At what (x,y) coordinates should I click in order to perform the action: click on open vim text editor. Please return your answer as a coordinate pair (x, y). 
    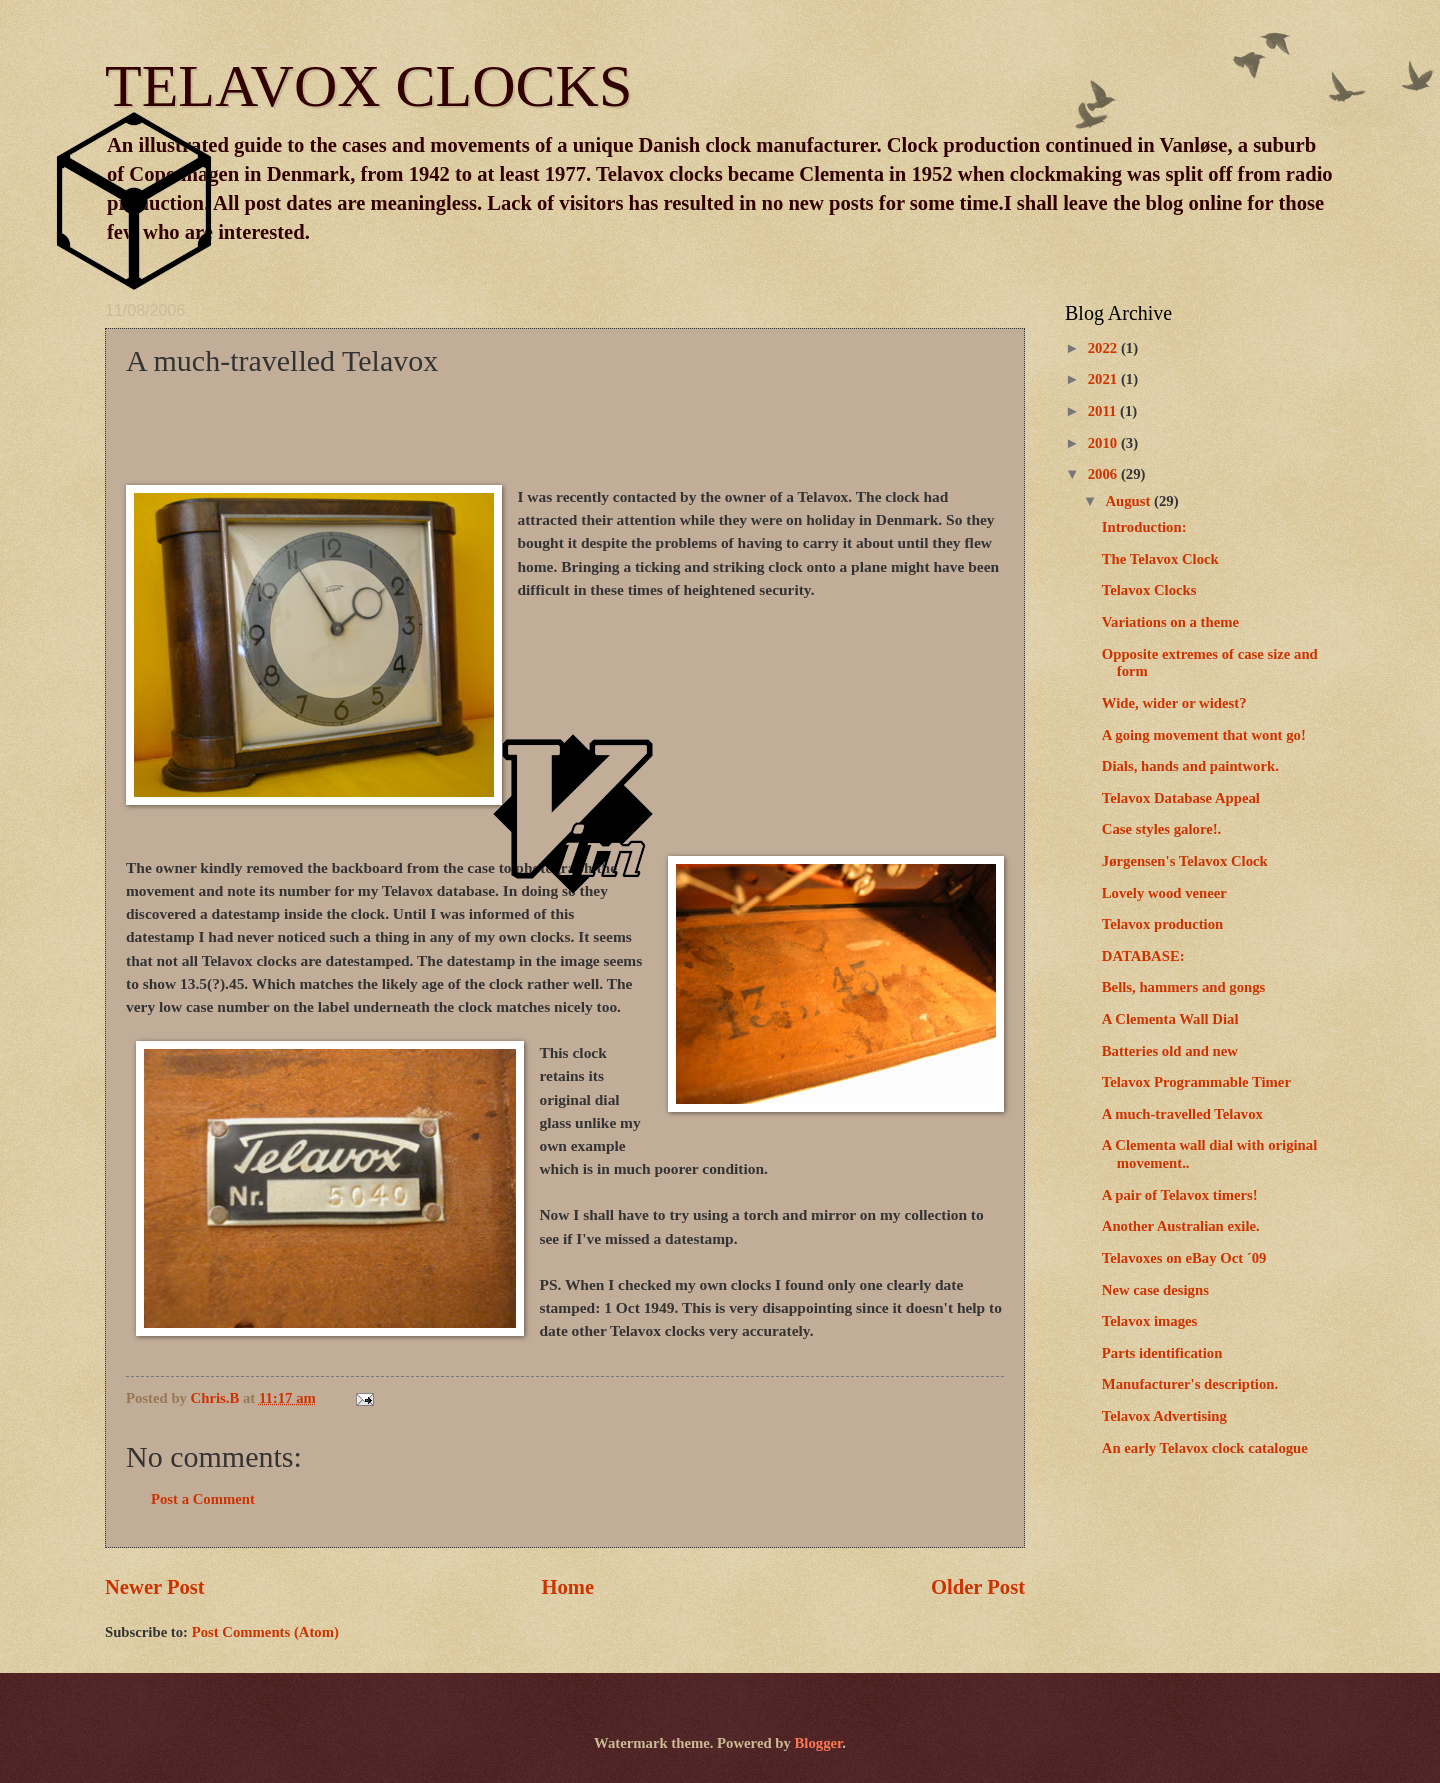
    Looking at the image, I should click on (573, 814).